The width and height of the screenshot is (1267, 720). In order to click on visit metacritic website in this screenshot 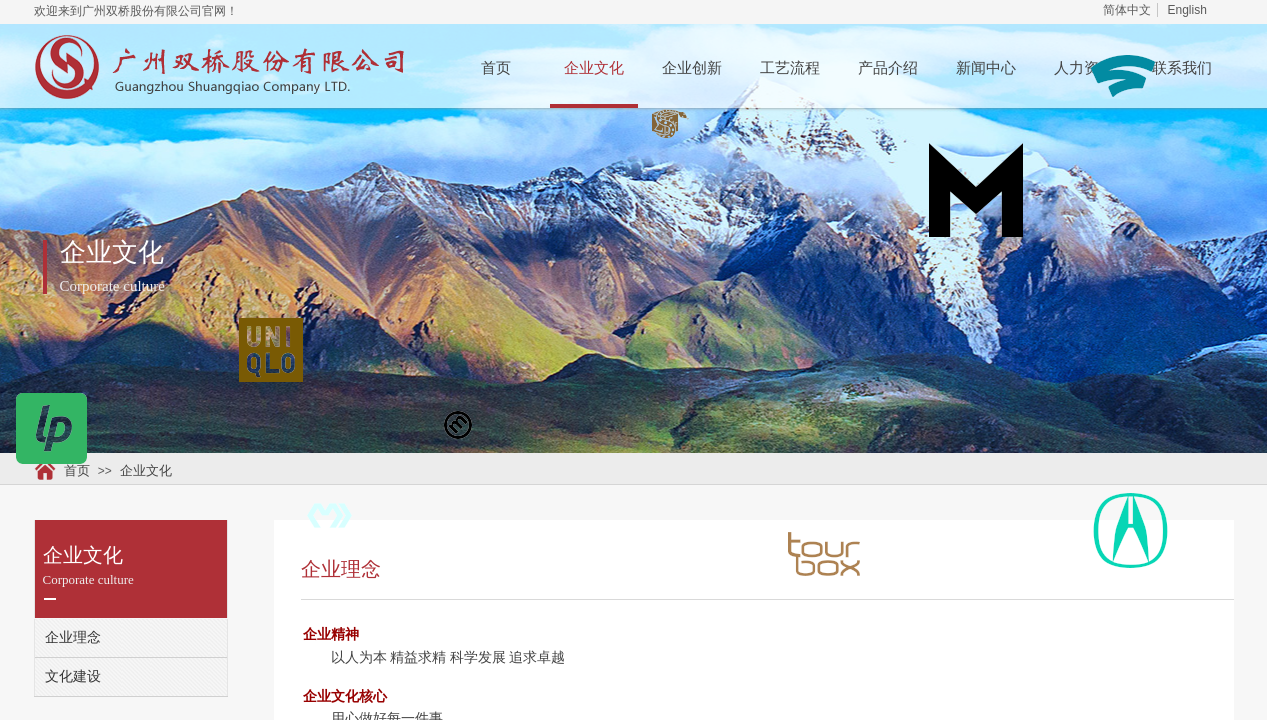, I will do `click(458, 425)`.